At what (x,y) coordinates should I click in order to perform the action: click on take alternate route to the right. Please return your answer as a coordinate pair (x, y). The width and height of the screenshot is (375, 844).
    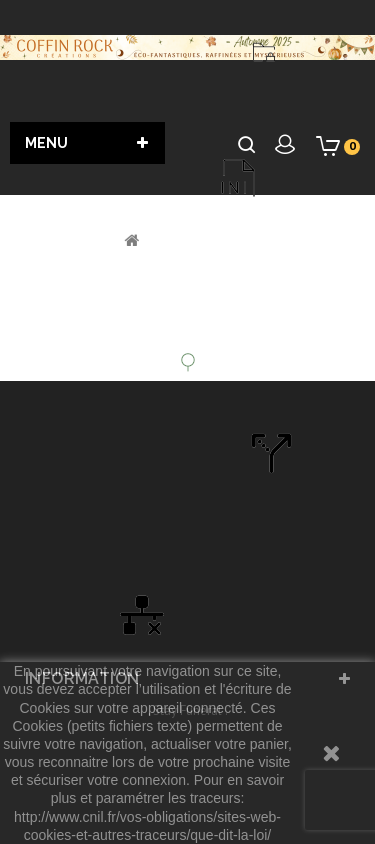
    Looking at the image, I should click on (271, 453).